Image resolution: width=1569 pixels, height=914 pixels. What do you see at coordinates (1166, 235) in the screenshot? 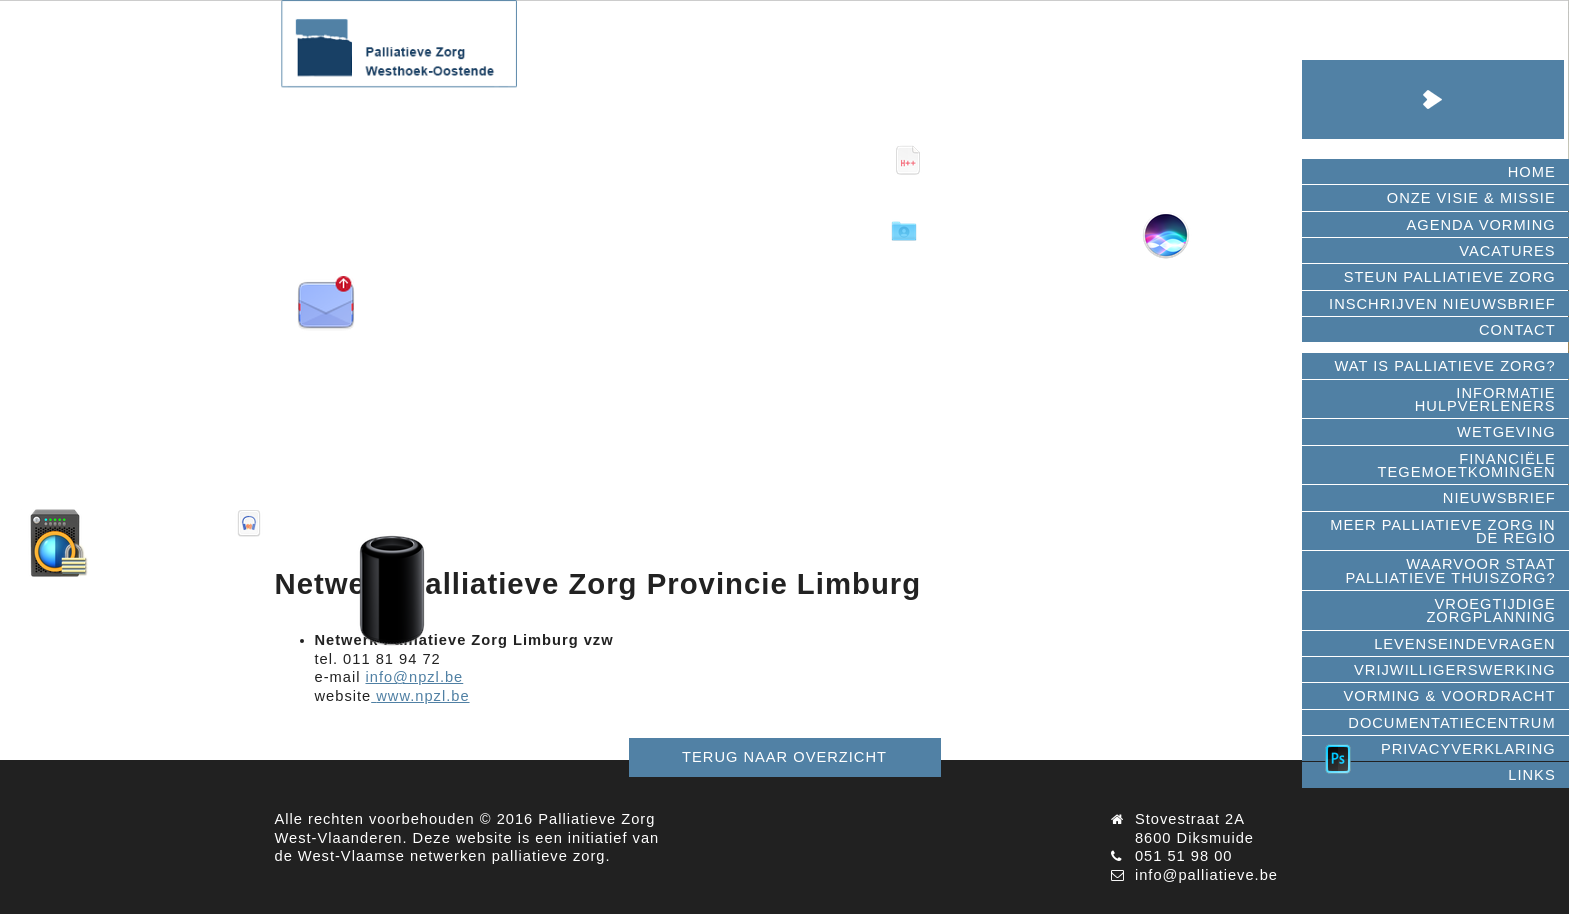
I see `open Siri settings and preferences` at bounding box center [1166, 235].